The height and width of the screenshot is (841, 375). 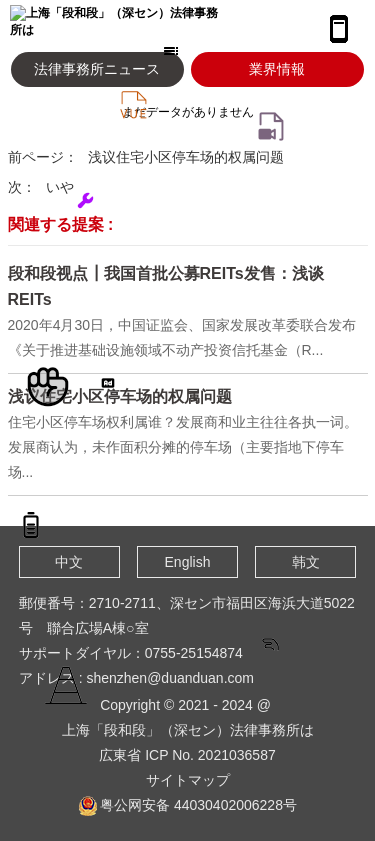 What do you see at coordinates (270, 644) in the screenshot?
I see `lizard gesture in rock-paper-scissors-lizard-spock game` at bounding box center [270, 644].